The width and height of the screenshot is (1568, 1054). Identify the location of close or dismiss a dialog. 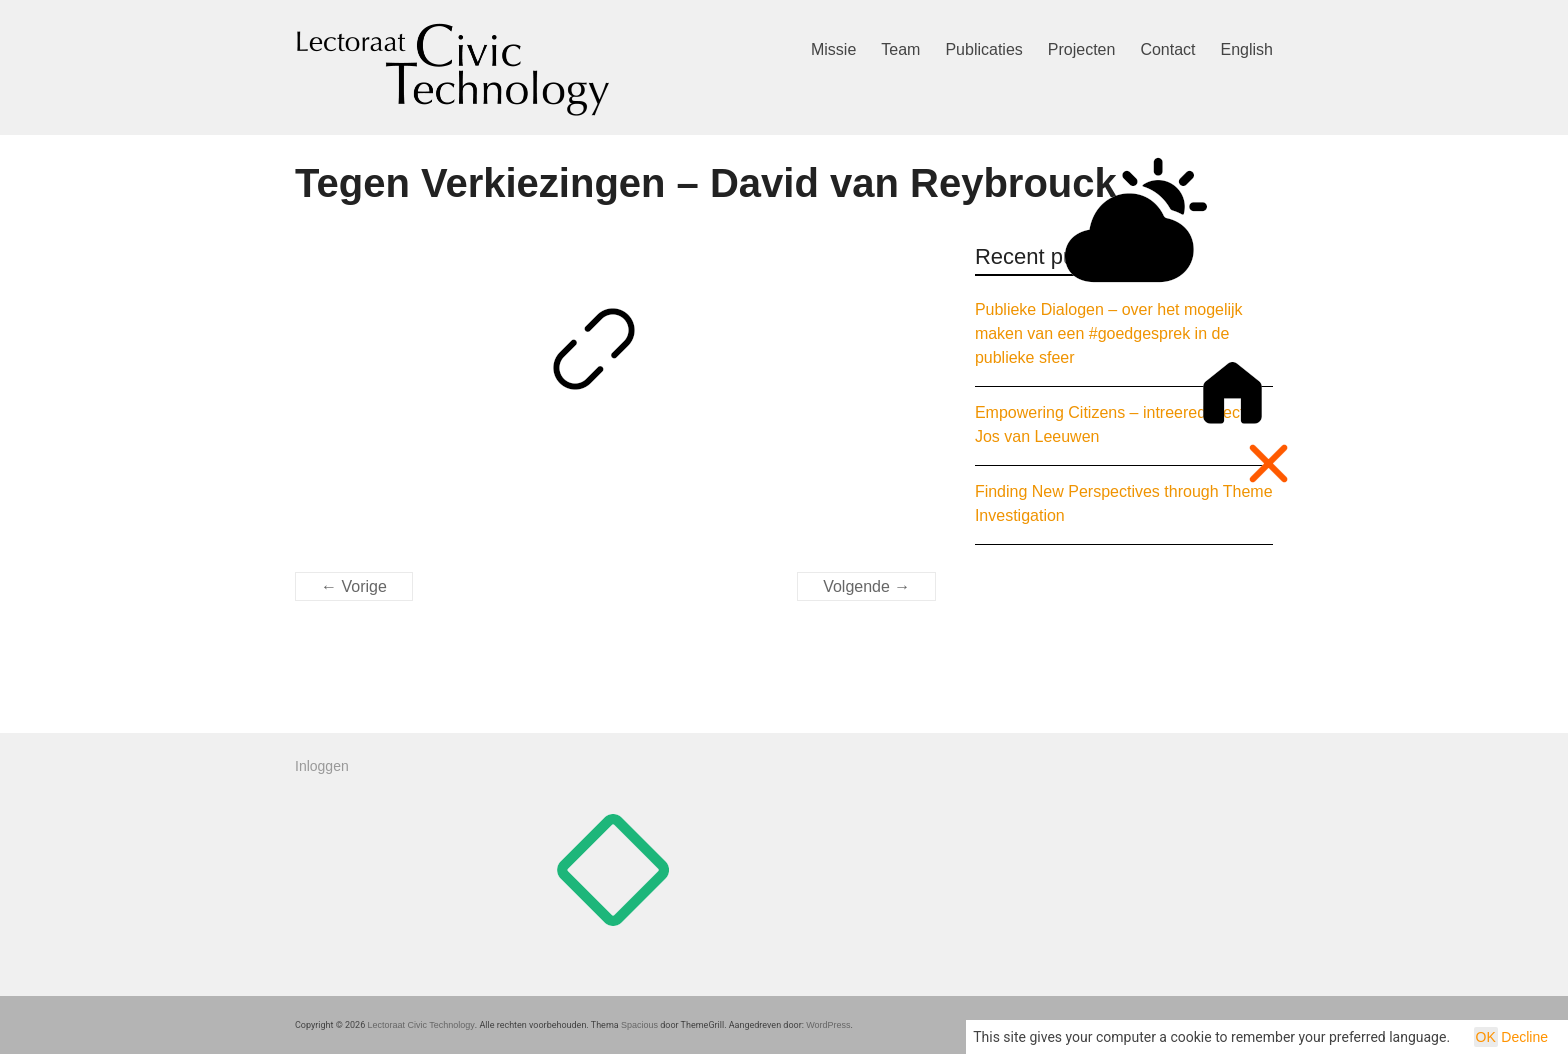
(1268, 463).